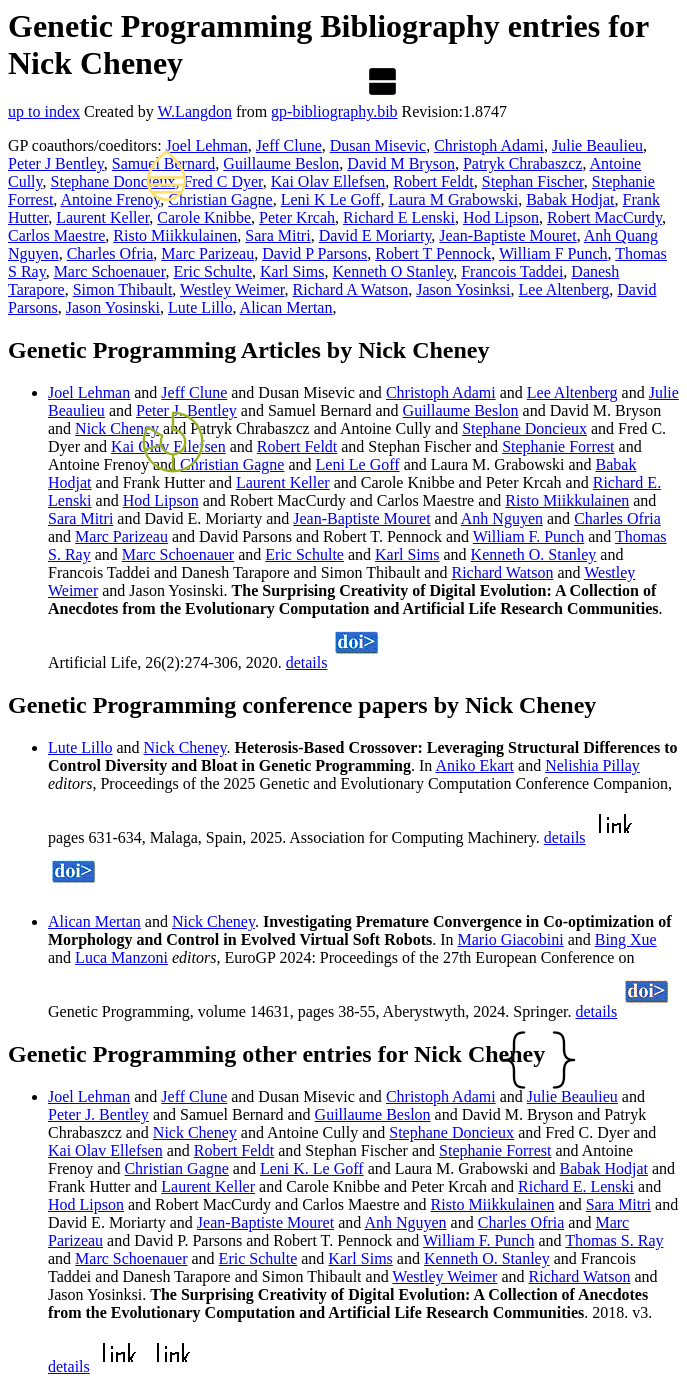 The image size is (687, 1392). What do you see at coordinates (173, 442) in the screenshot?
I see `view analytics or statistics breakdown` at bounding box center [173, 442].